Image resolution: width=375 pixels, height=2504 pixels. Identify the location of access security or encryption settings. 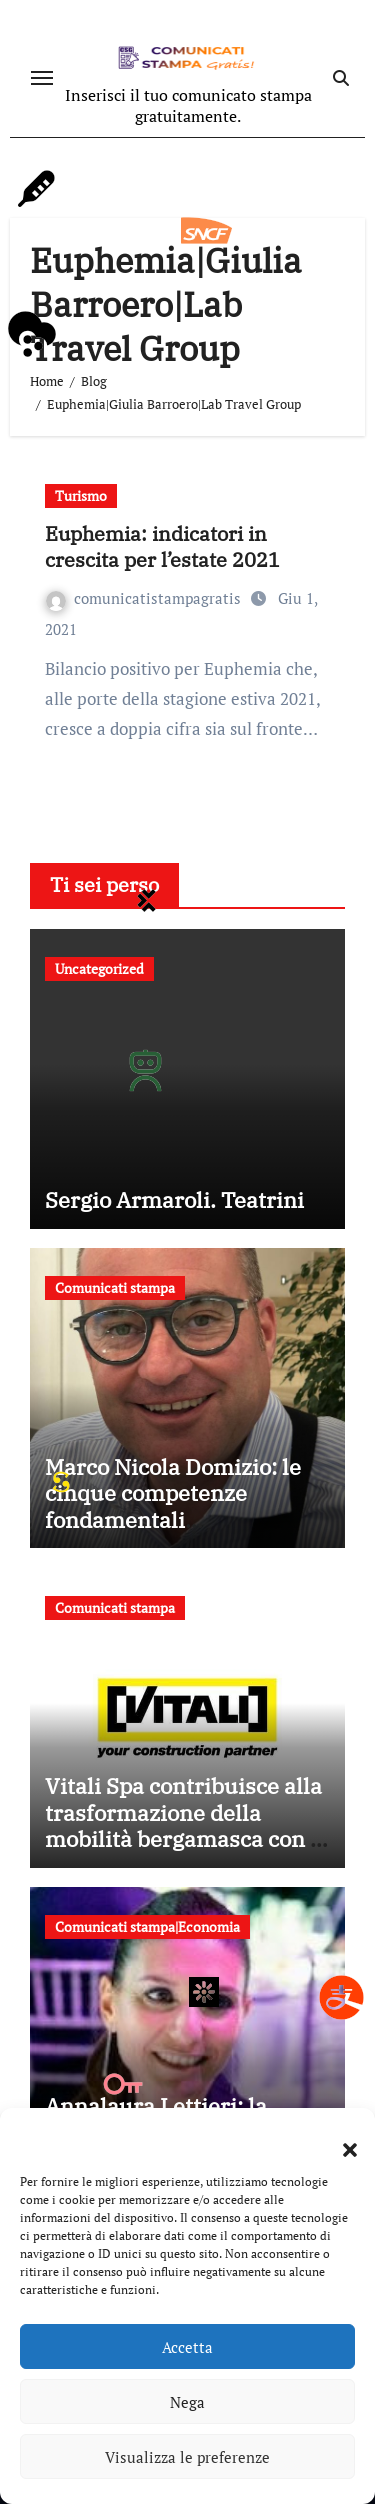
(123, 2084).